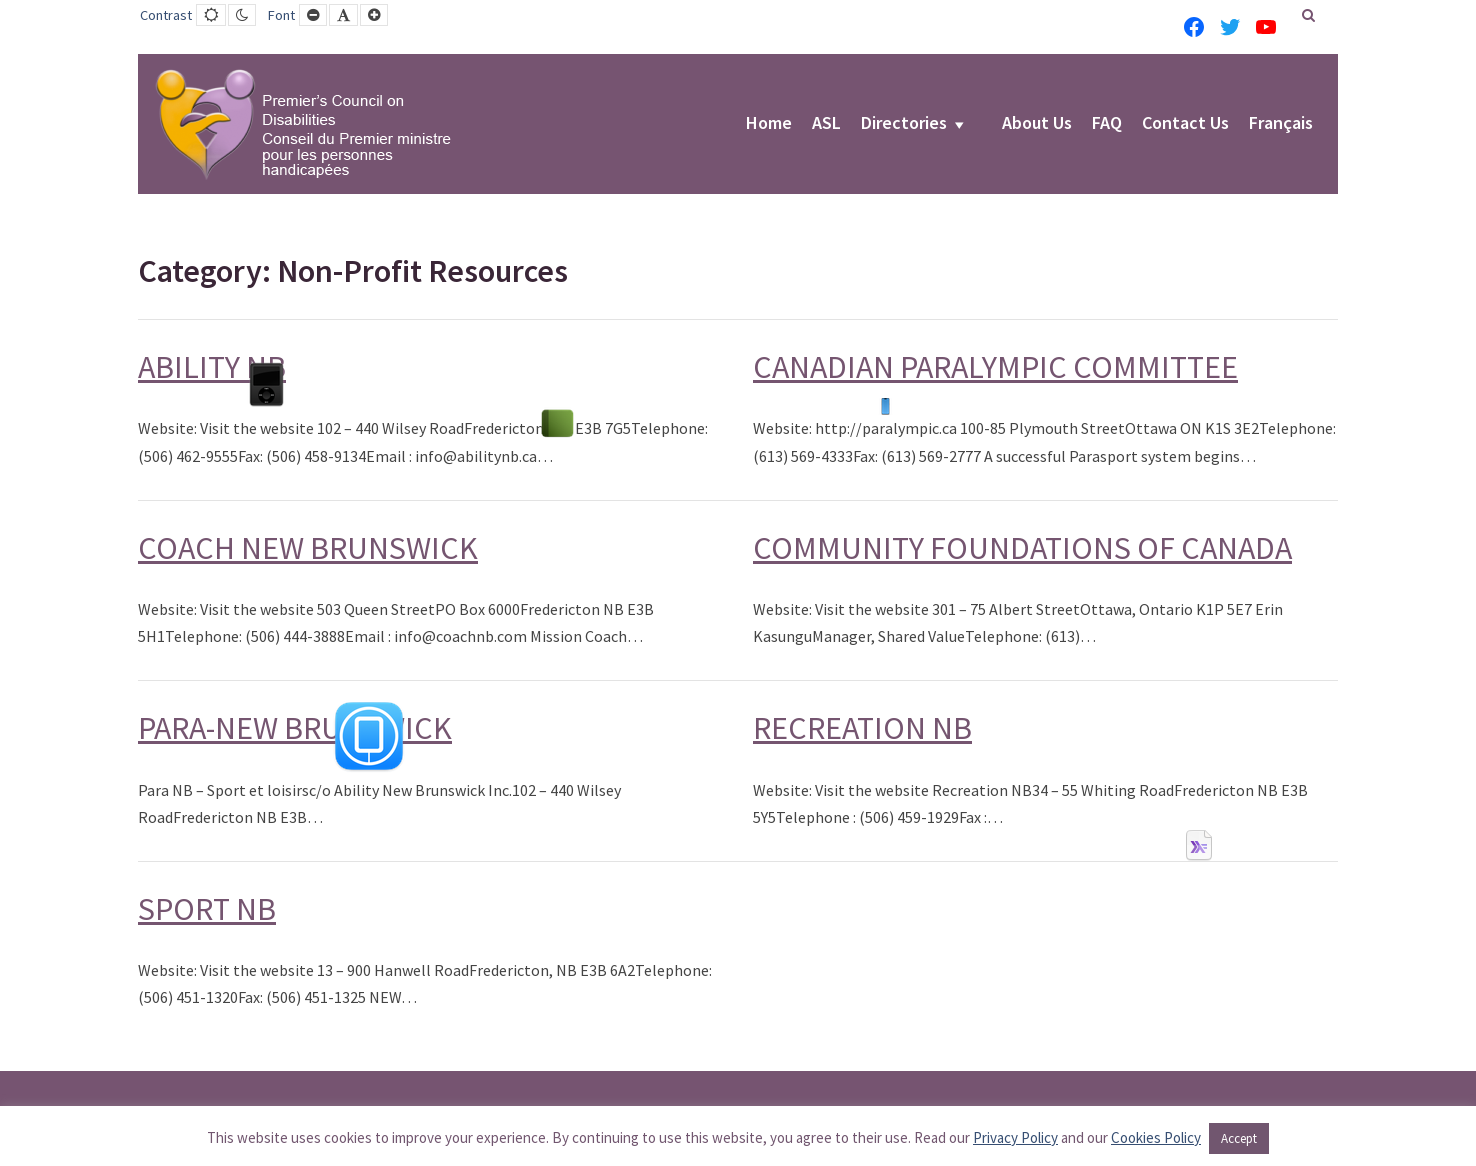 The width and height of the screenshot is (1476, 1166). I want to click on access your desktop folder, so click(557, 422).